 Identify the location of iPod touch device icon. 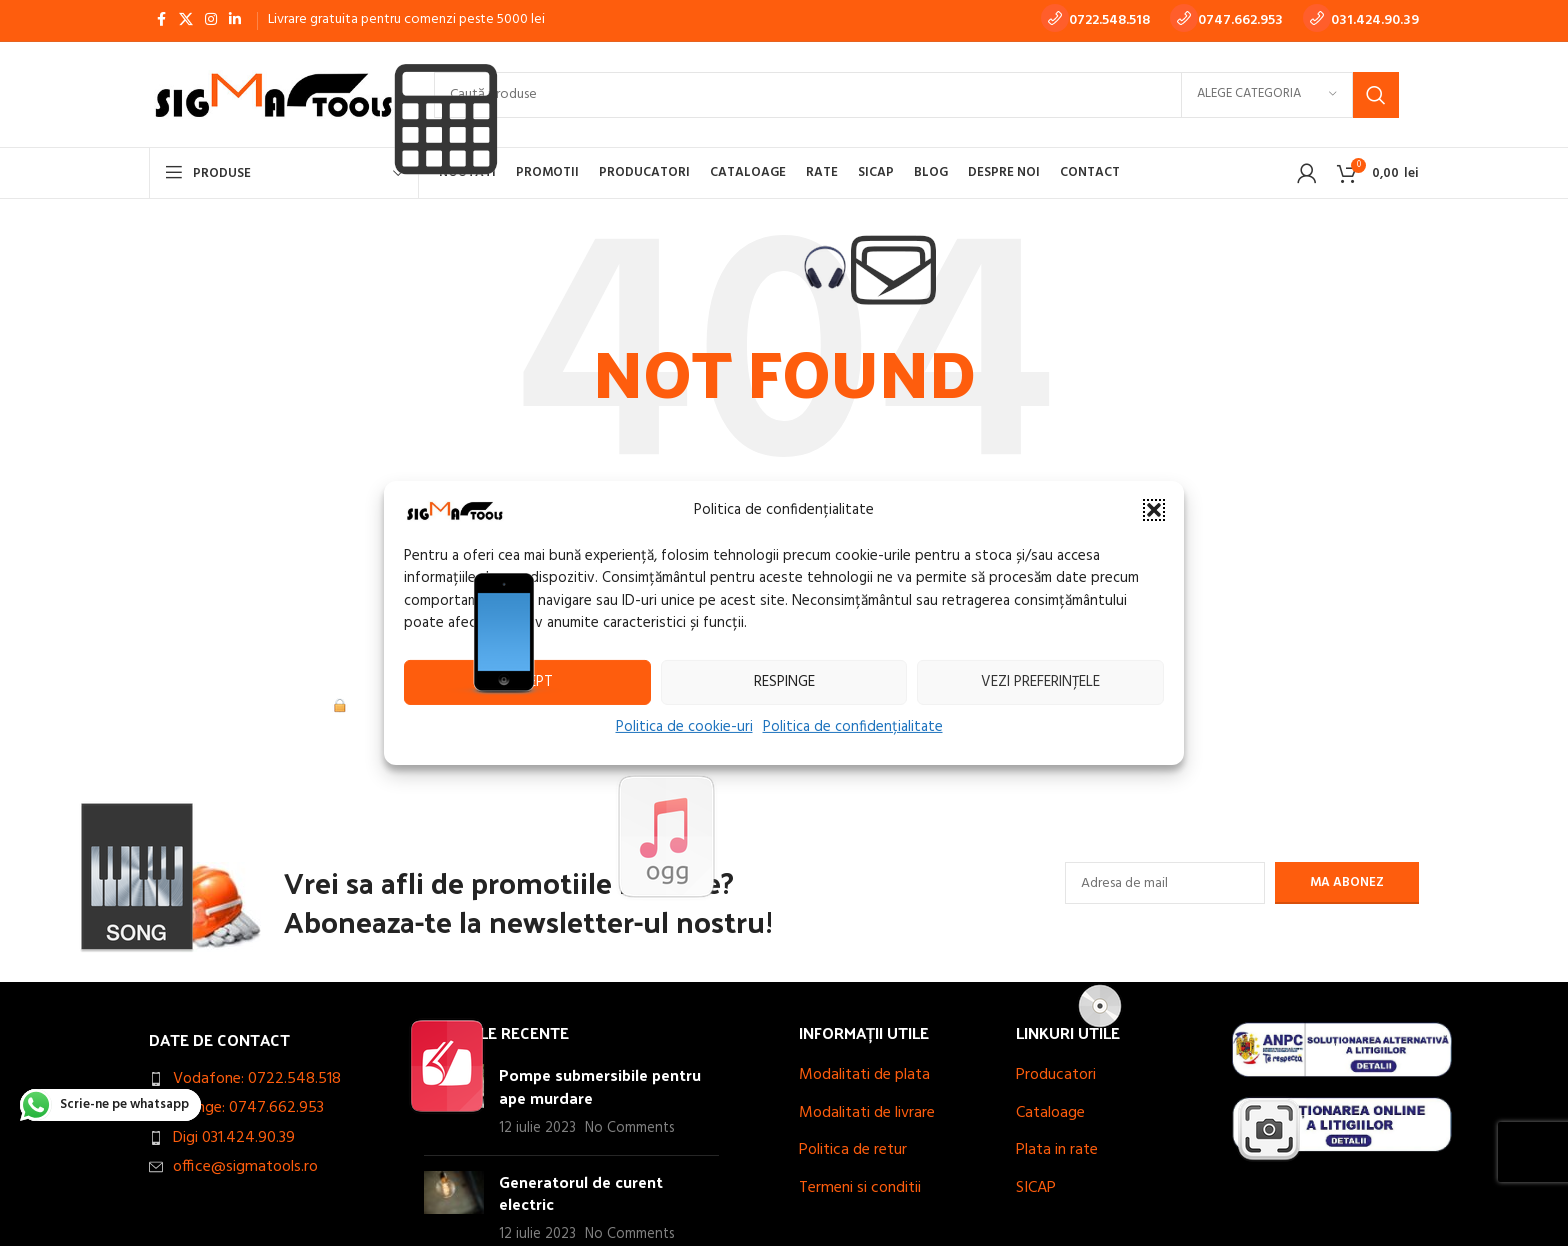
(504, 631).